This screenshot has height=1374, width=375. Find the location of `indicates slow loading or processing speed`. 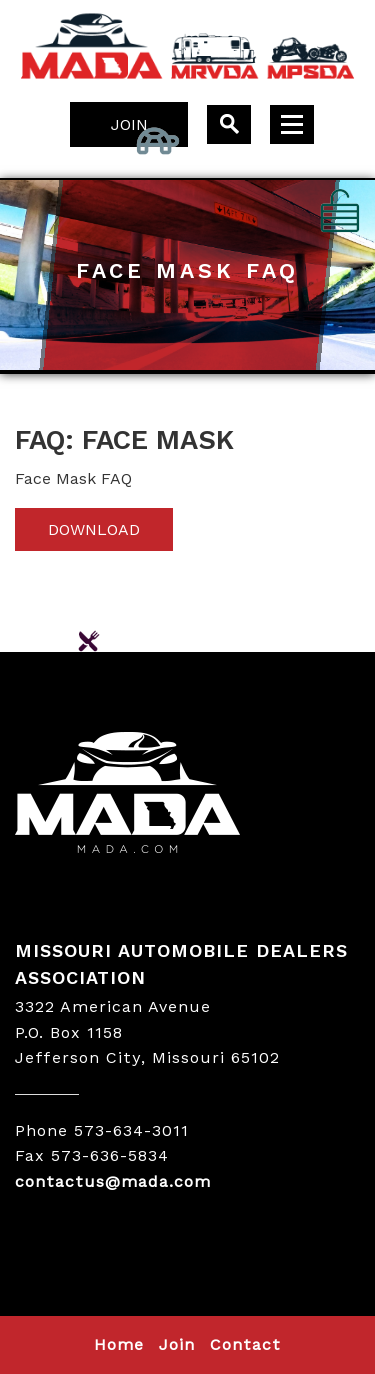

indicates slow loading or processing speed is located at coordinates (158, 141).